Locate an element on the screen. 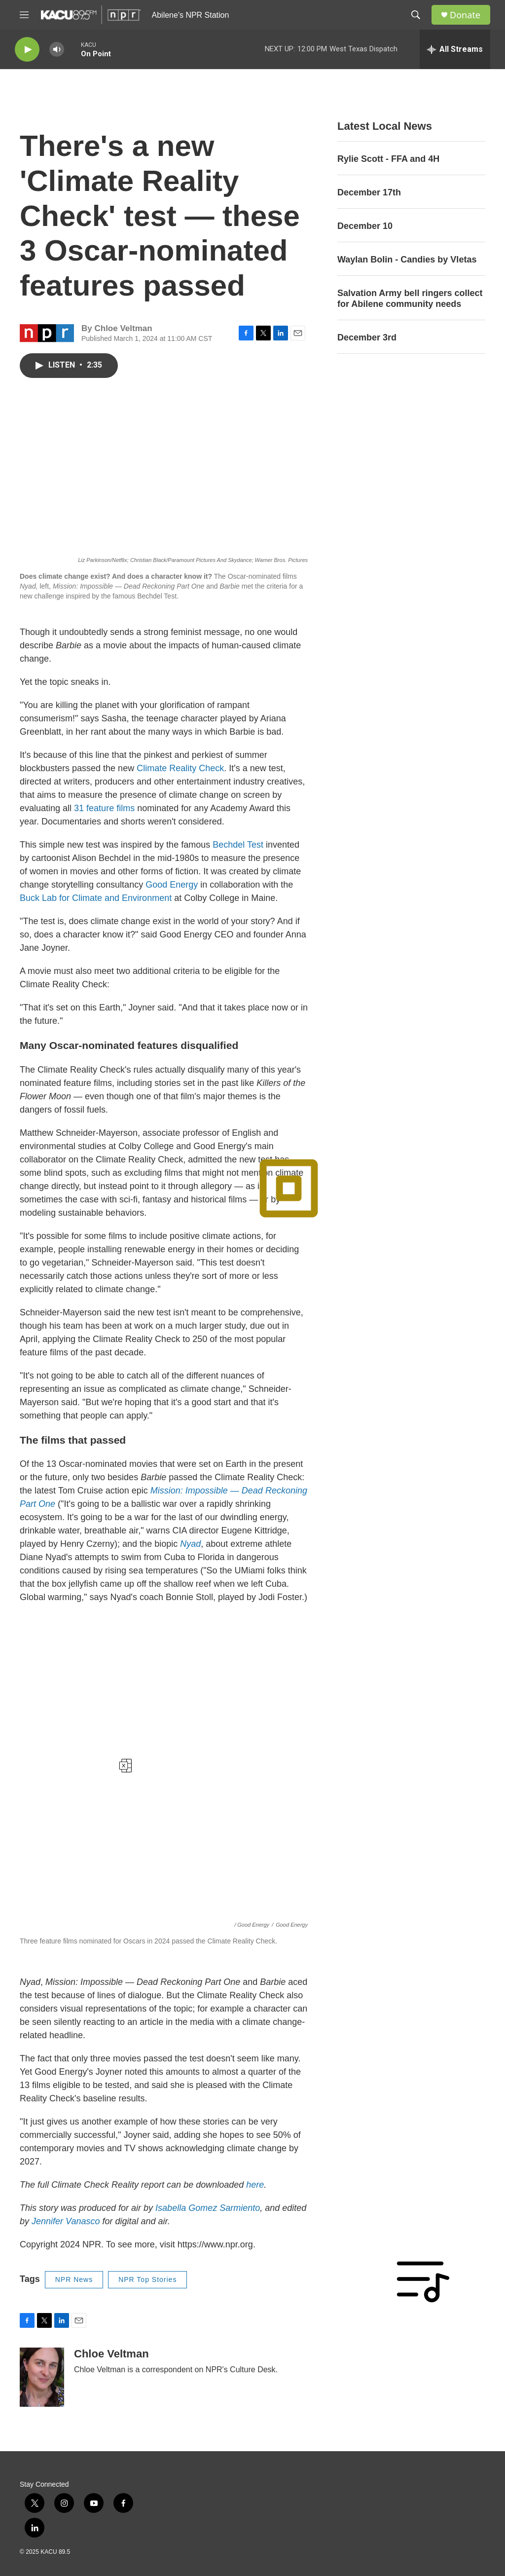 The height and width of the screenshot is (2576, 505). open microsoft excel is located at coordinates (126, 1765).